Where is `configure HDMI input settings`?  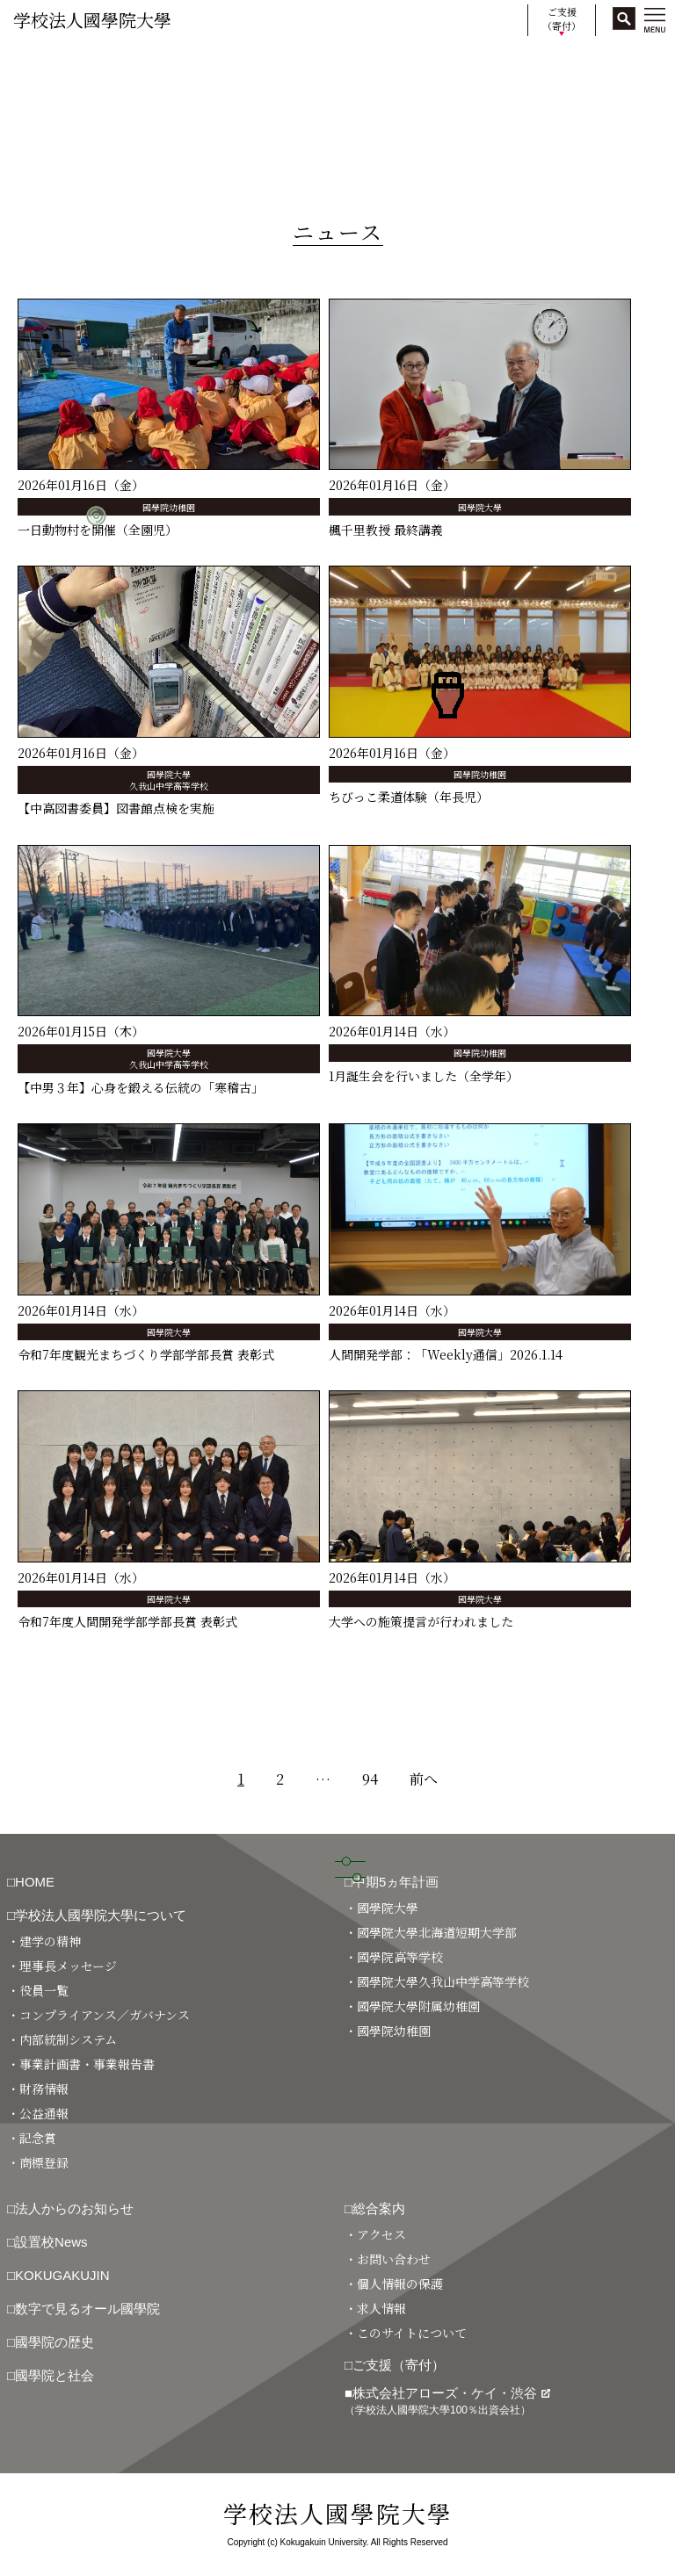 configure HDMI input settings is located at coordinates (447, 695).